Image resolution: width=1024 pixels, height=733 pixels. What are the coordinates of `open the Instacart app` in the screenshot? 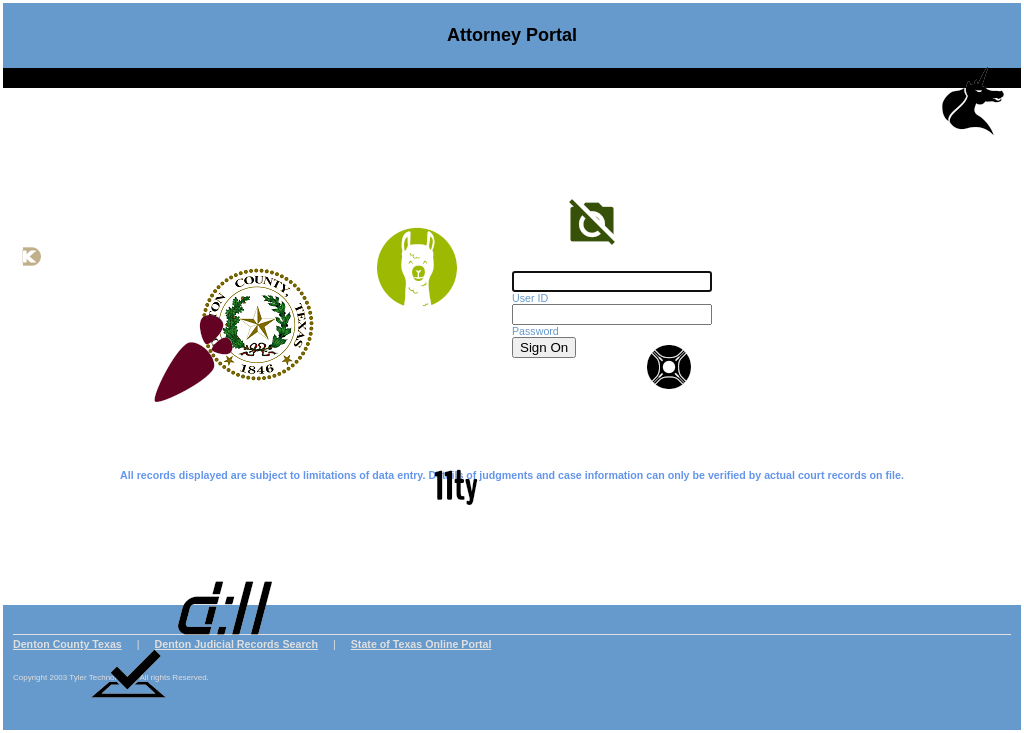 It's located at (193, 358).